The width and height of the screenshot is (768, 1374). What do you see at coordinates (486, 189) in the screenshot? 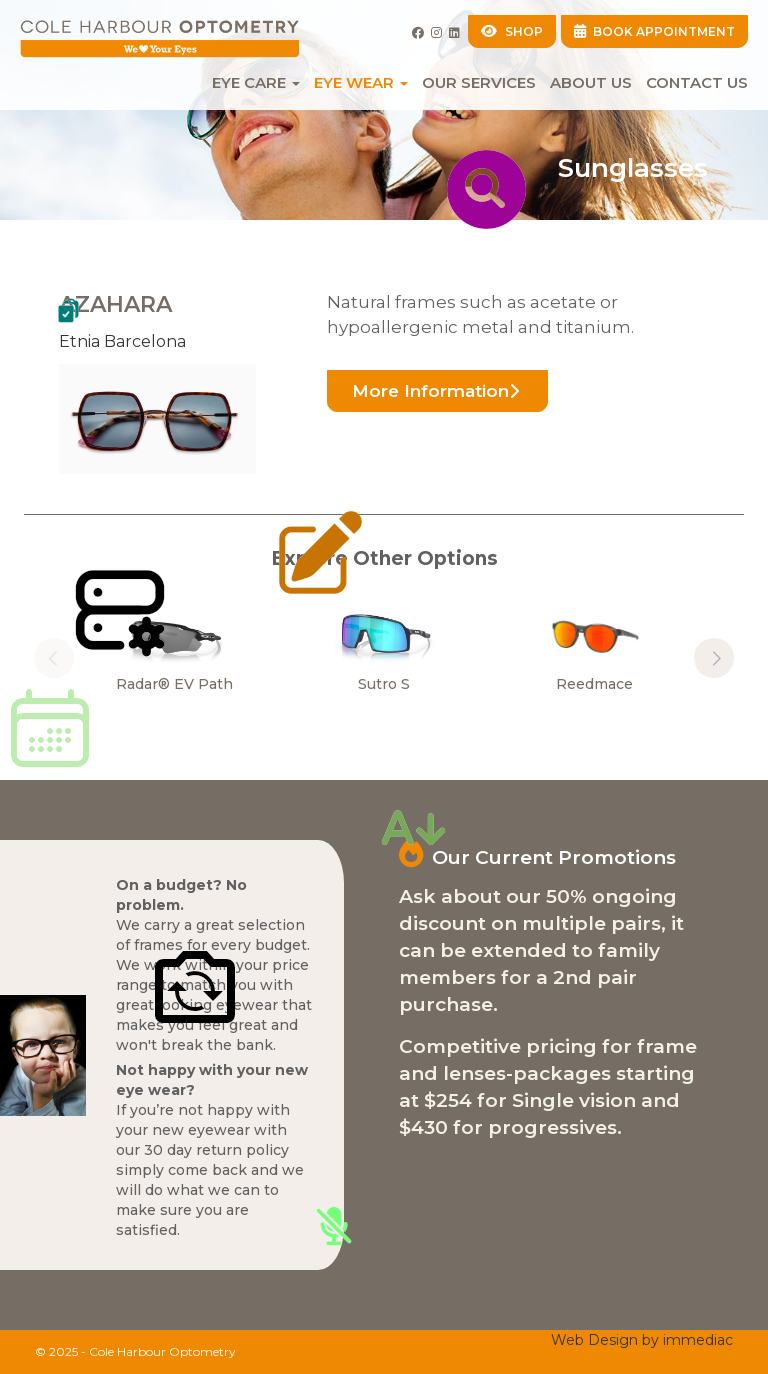
I see `tap to search` at bounding box center [486, 189].